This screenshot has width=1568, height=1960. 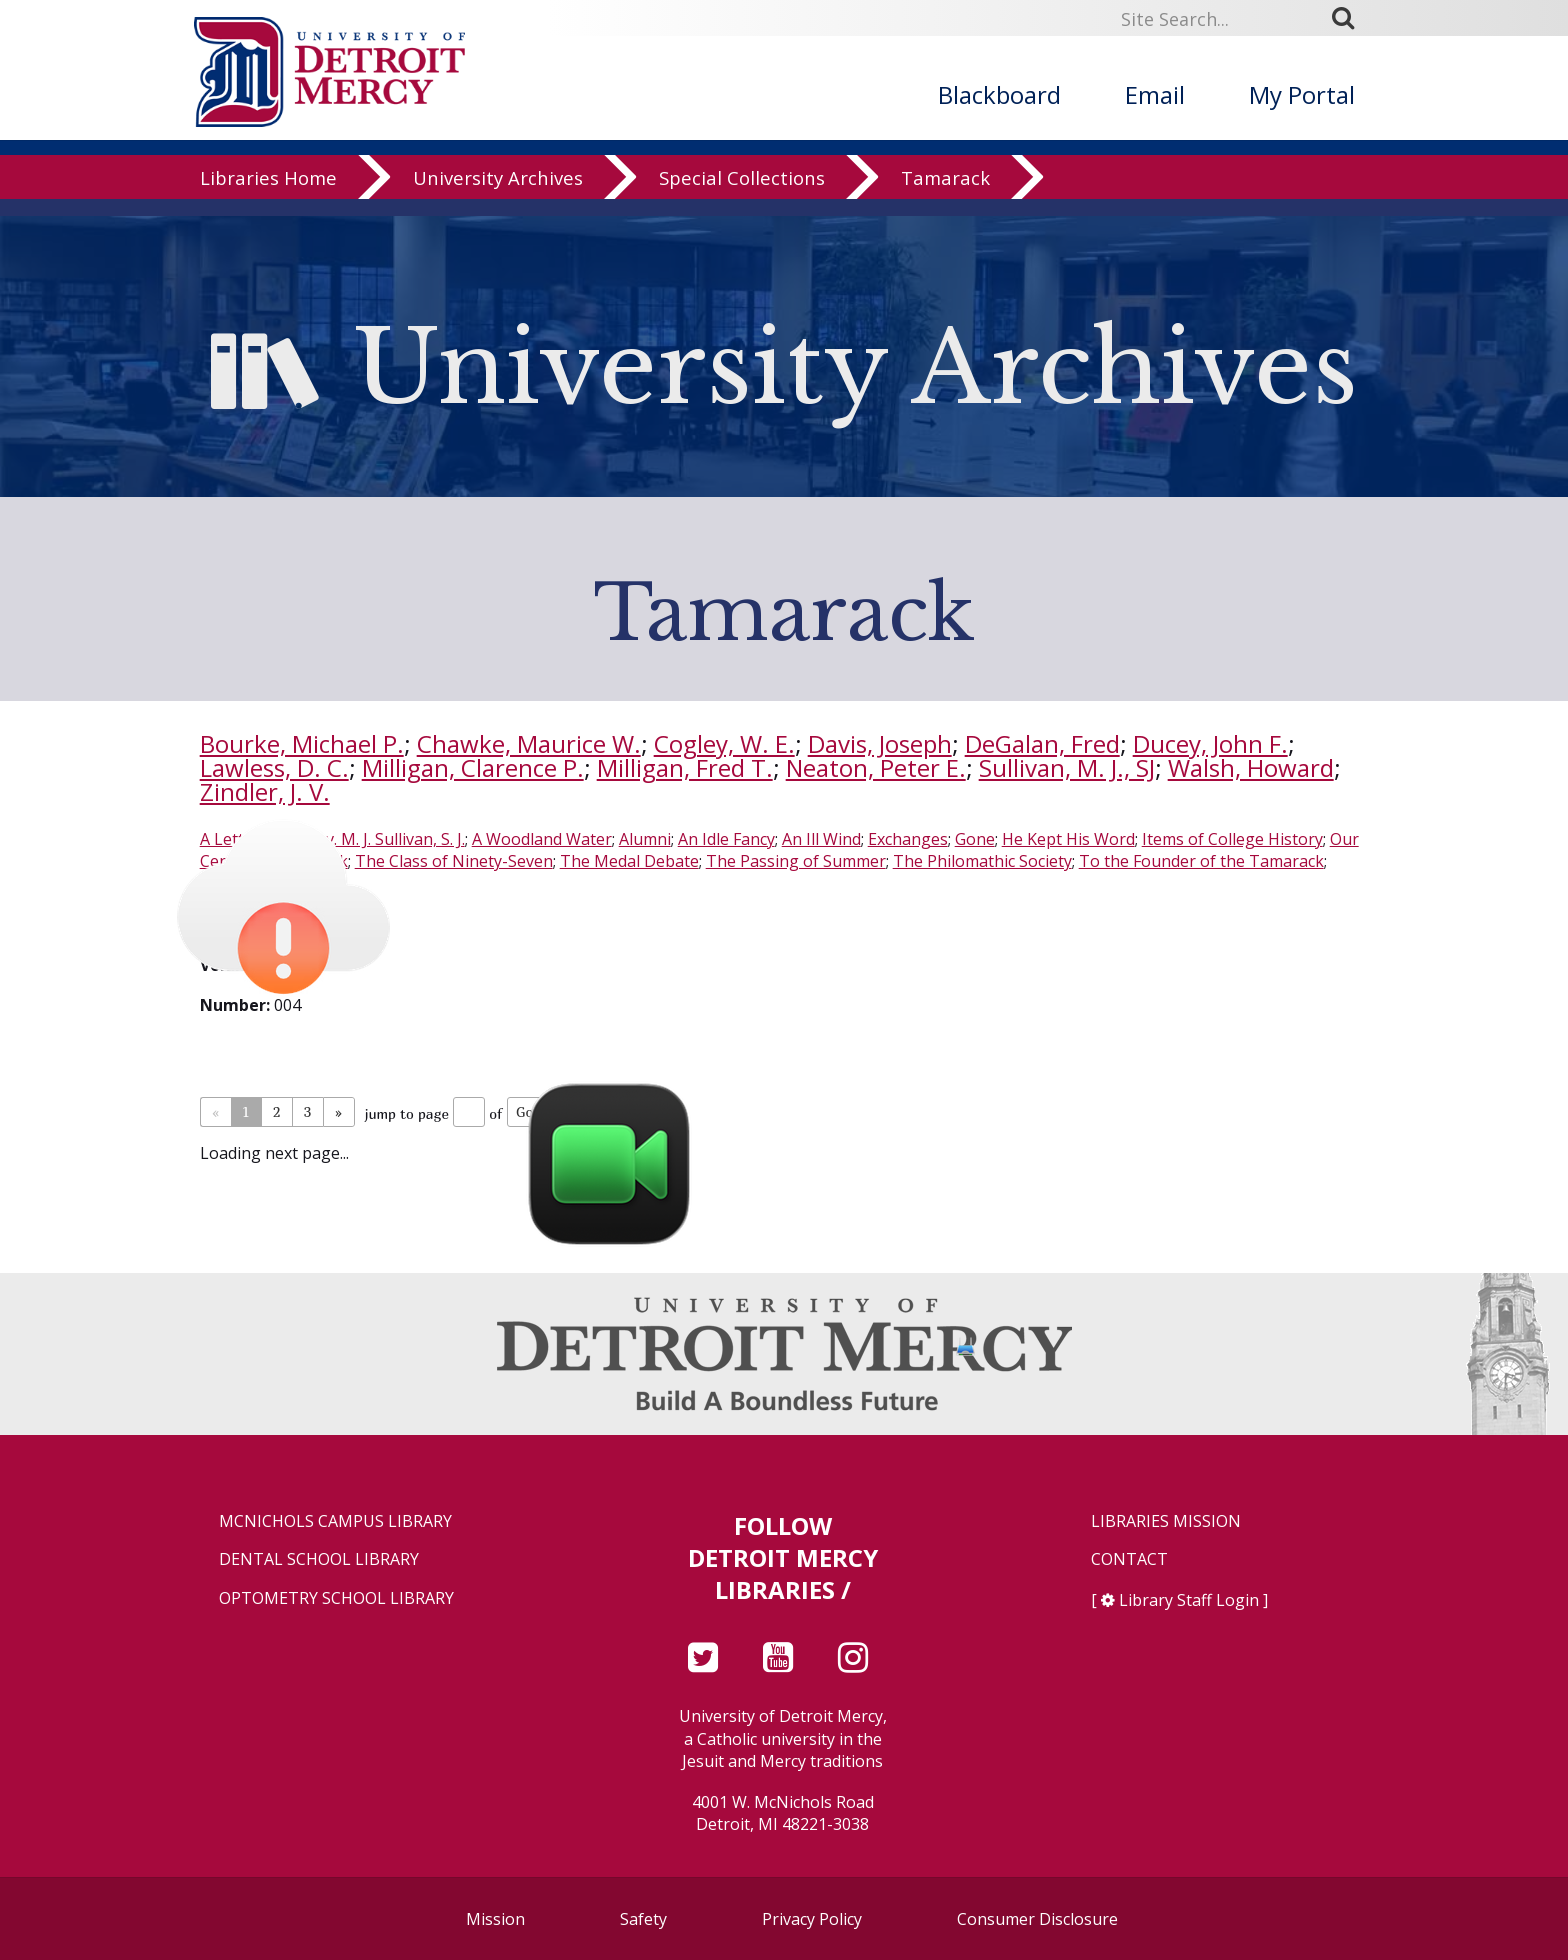 What do you see at coordinates (965, 1346) in the screenshot?
I see `network modem or router device status` at bounding box center [965, 1346].